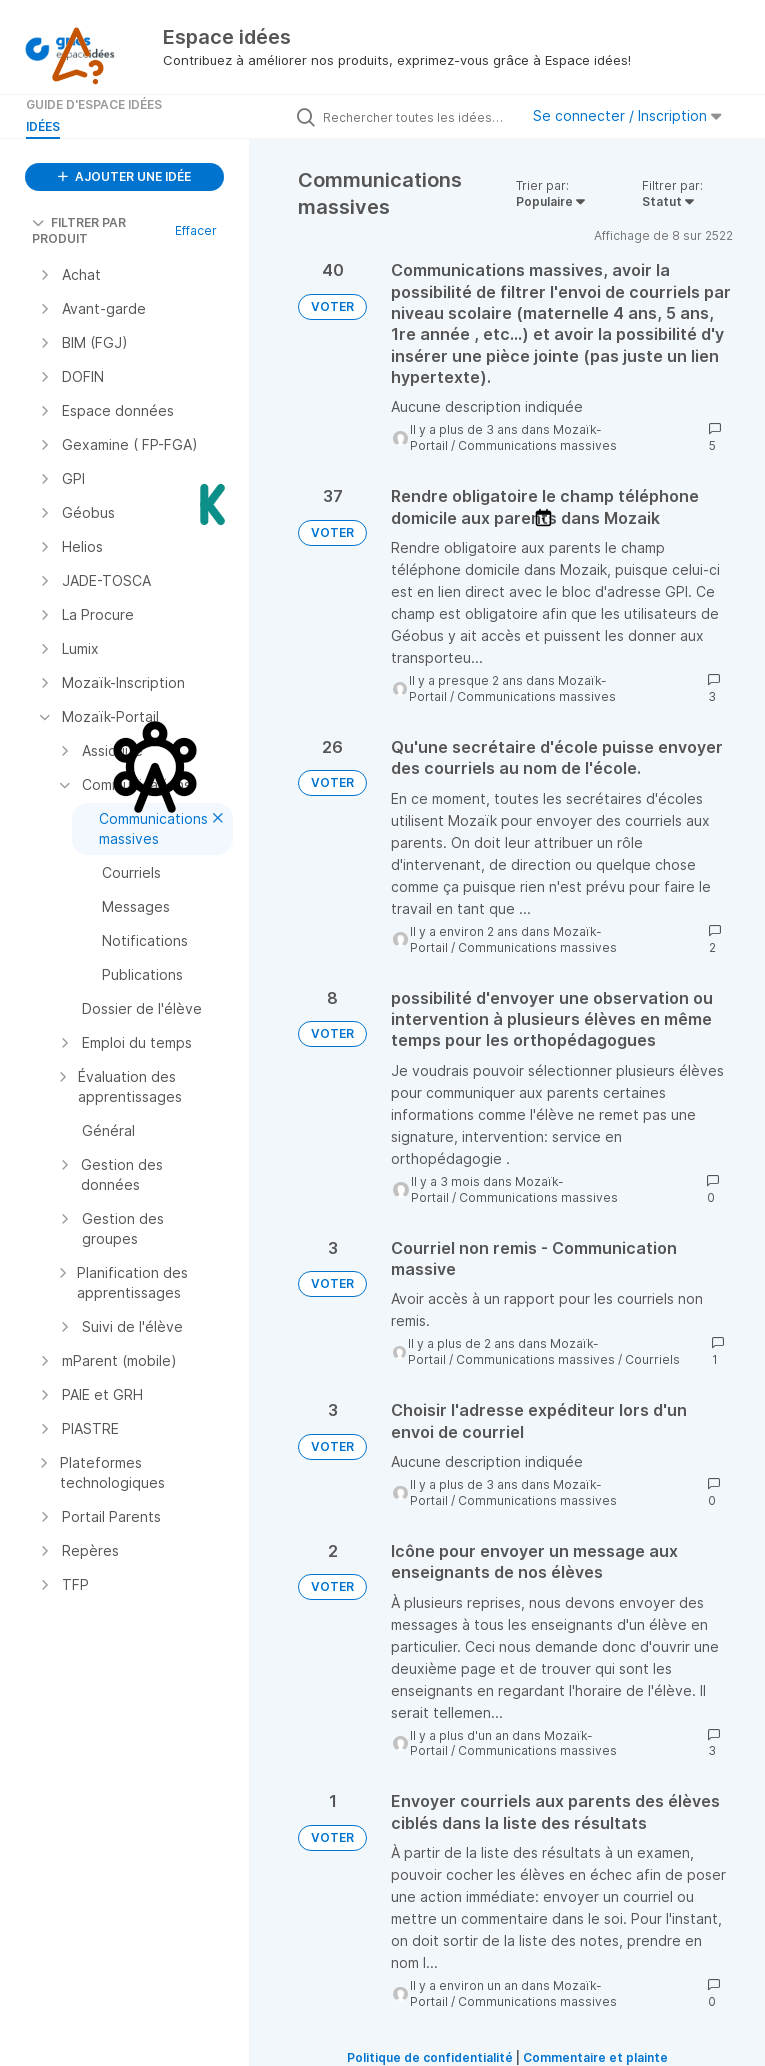 The image size is (765, 2066). I want to click on get directions help or navigation assistance, so click(76, 54).